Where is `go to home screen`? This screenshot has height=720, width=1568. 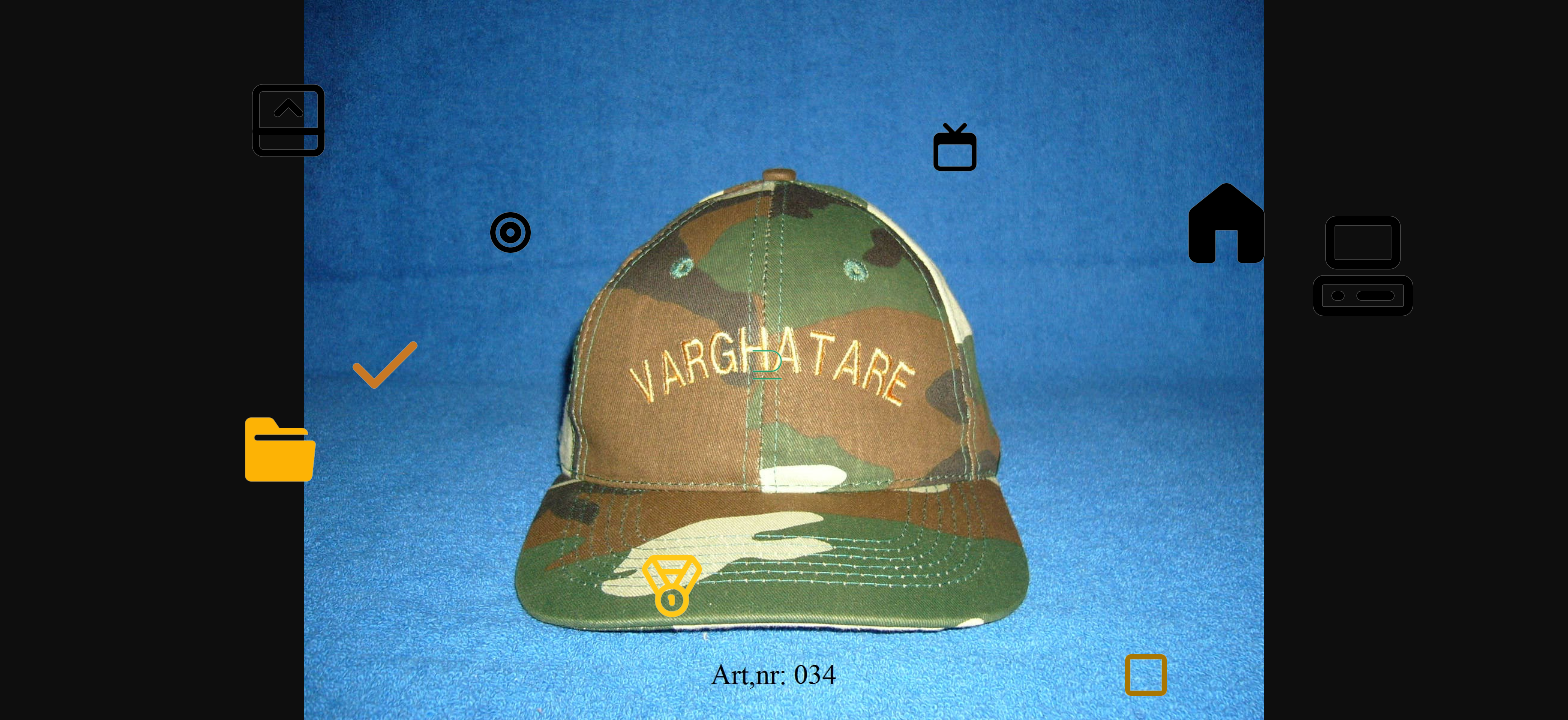
go to home screen is located at coordinates (1226, 226).